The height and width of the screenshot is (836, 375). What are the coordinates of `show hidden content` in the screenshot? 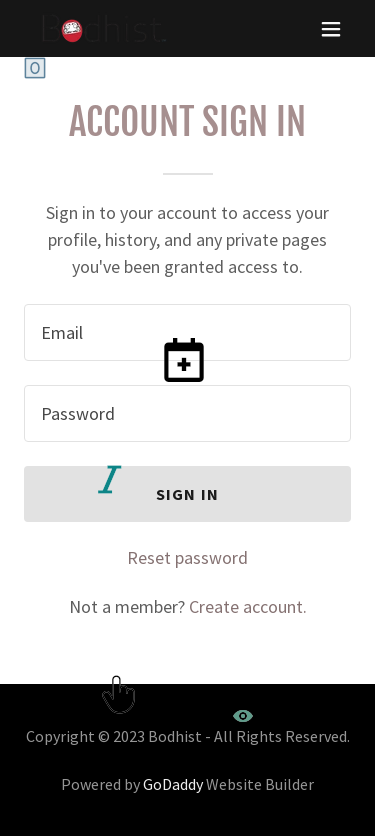 It's located at (243, 716).